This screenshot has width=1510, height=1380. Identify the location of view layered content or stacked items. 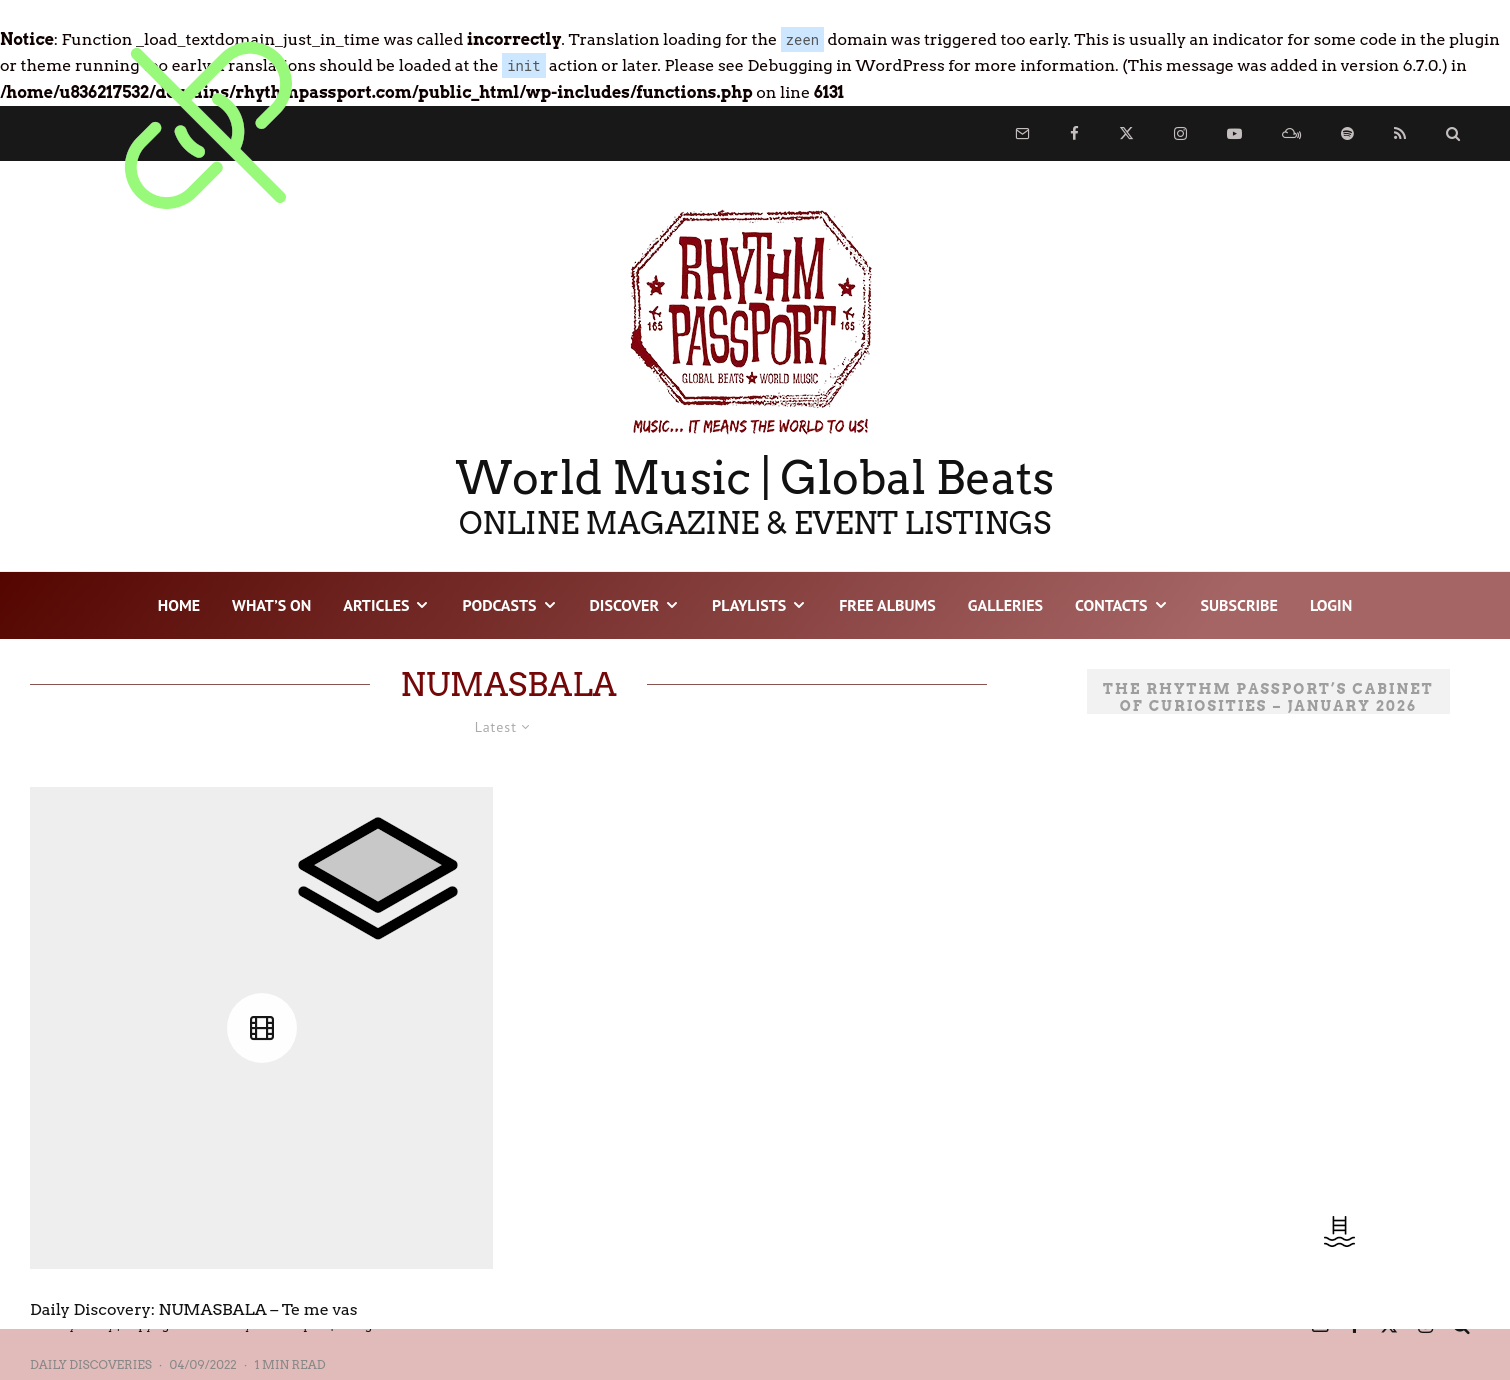
(378, 881).